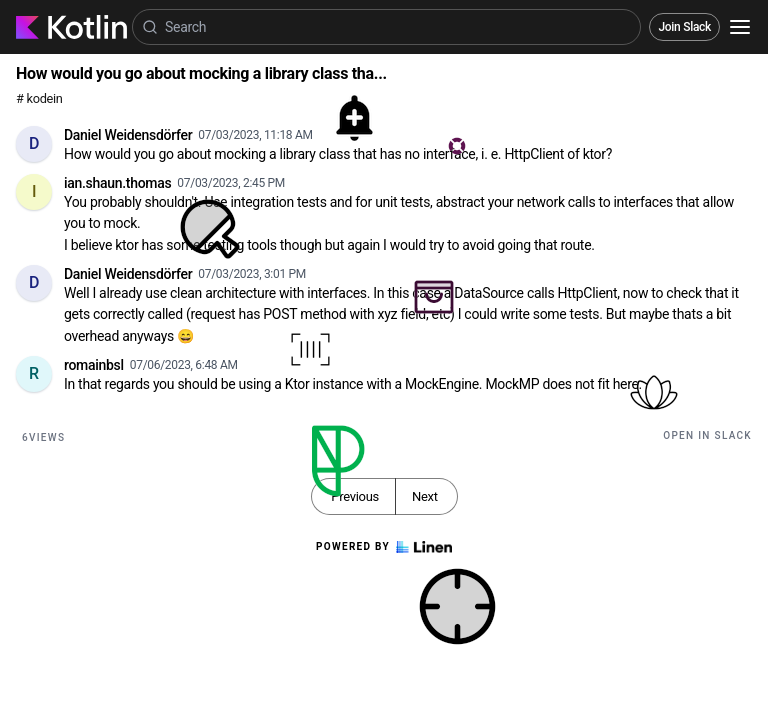 The width and height of the screenshot is (768, 720). I want to click on view your shopping bag, so click(434, 297).